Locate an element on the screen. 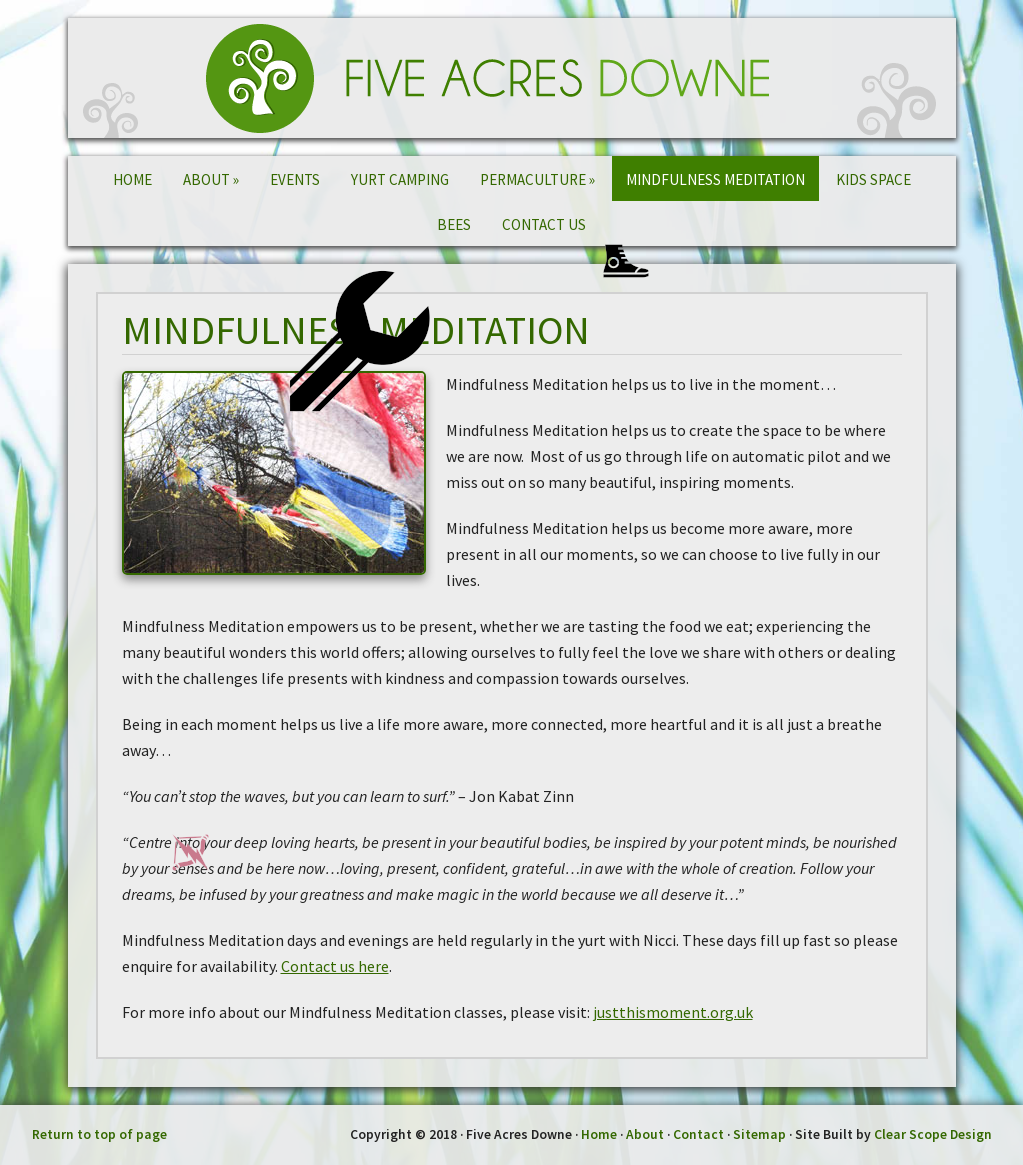 Image resolution: width=1023 pixels, height=1165 pixels. equip lightning bow weapon is located at coordinates (190, 852).